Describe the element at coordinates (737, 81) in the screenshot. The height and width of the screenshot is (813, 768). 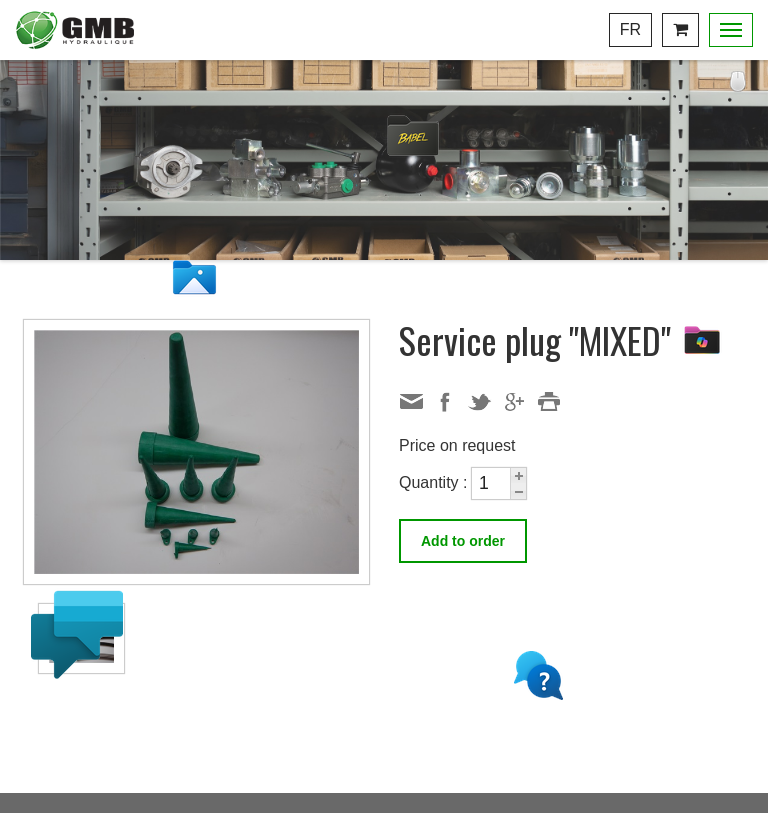
I see `mouse input device settings` at that location.